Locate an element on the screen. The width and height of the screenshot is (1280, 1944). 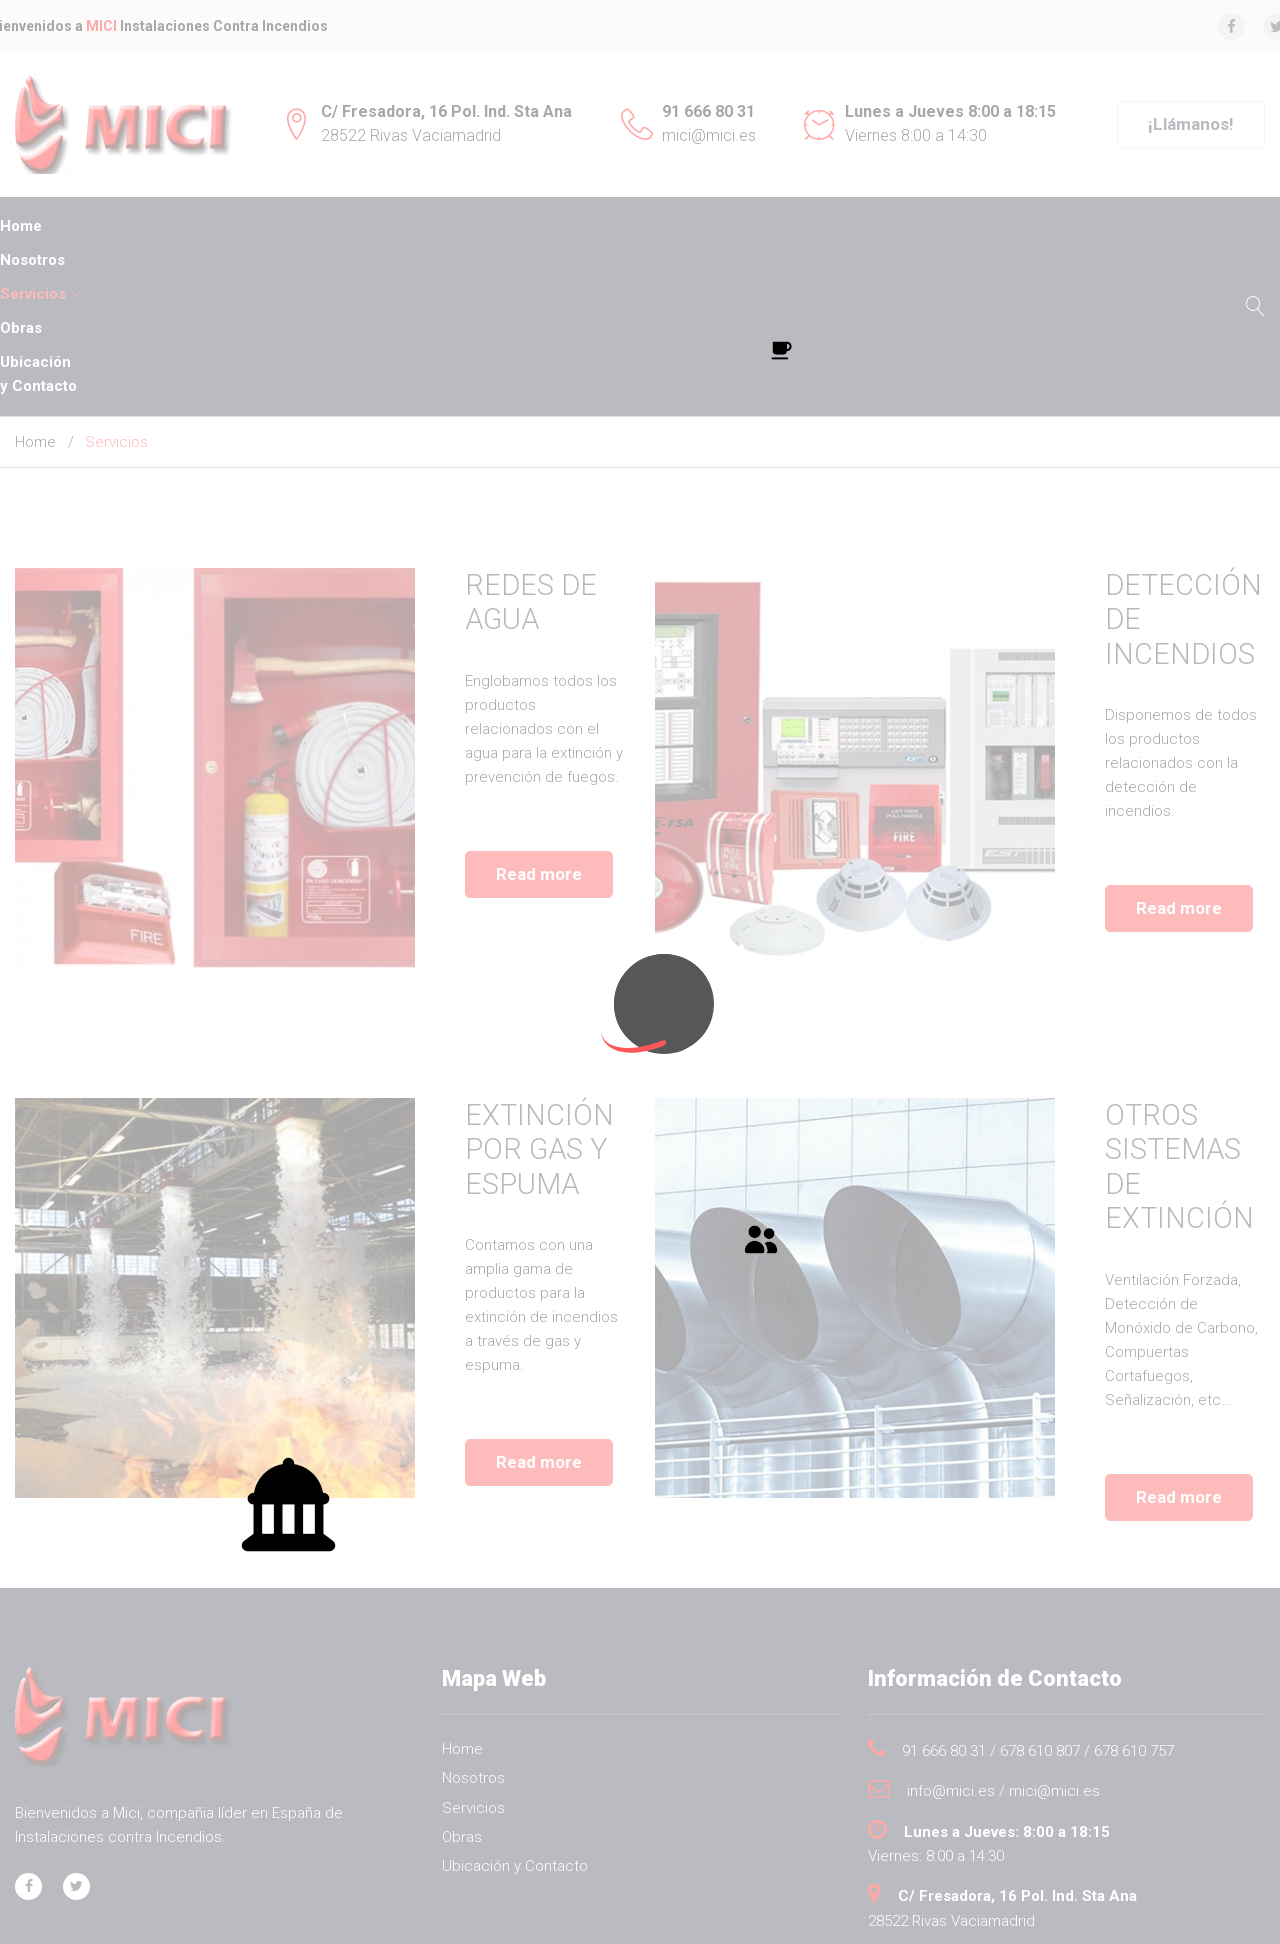
view group members is located at coordinates (761, 1239).